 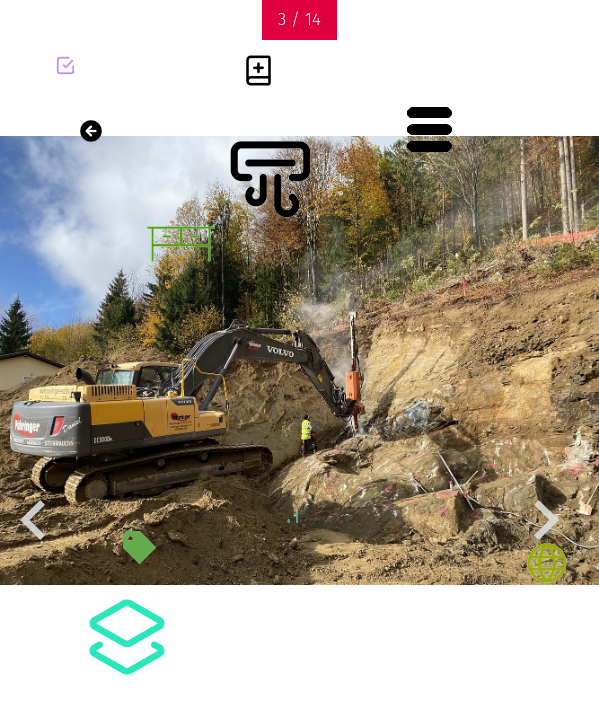 I want to click on access desk or workspace settings, so click(x=181, y=243).